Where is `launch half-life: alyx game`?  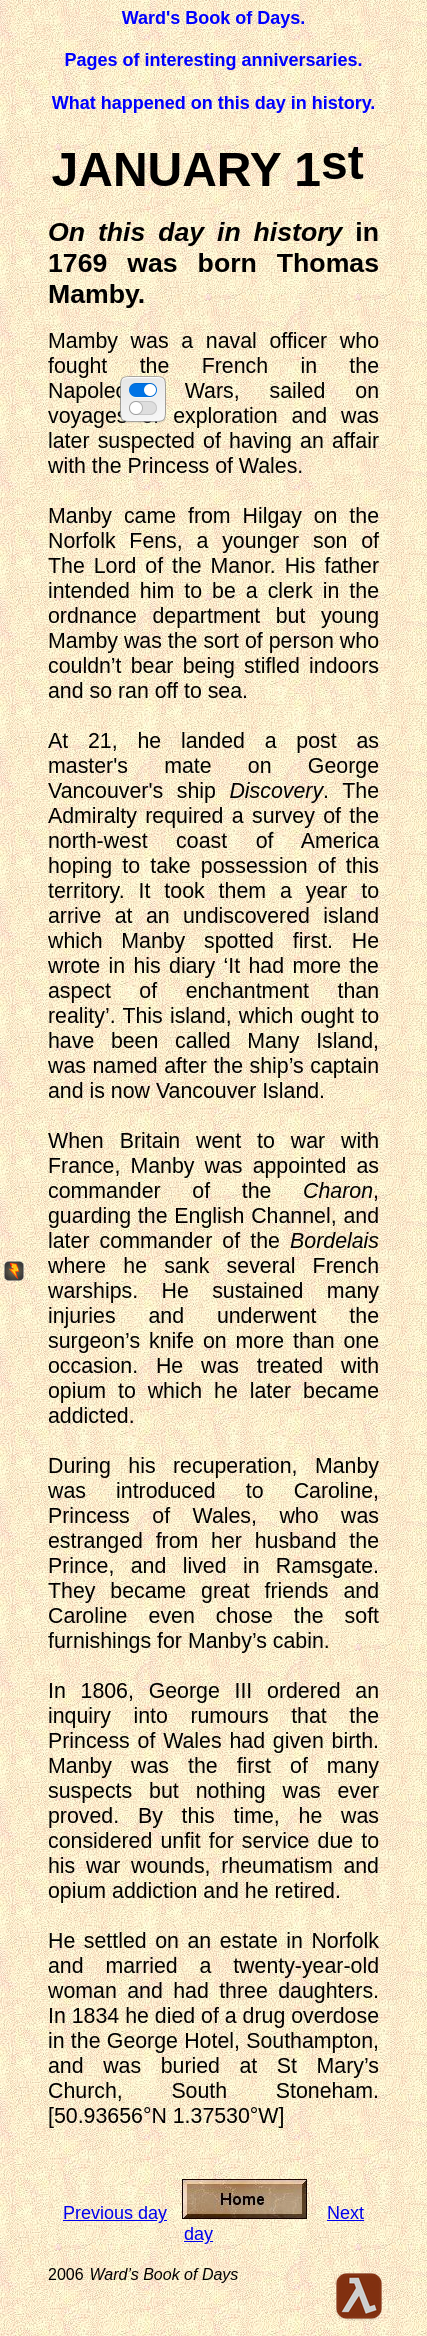 launch half-life: alyx game is located at coordinates (359, 2296).